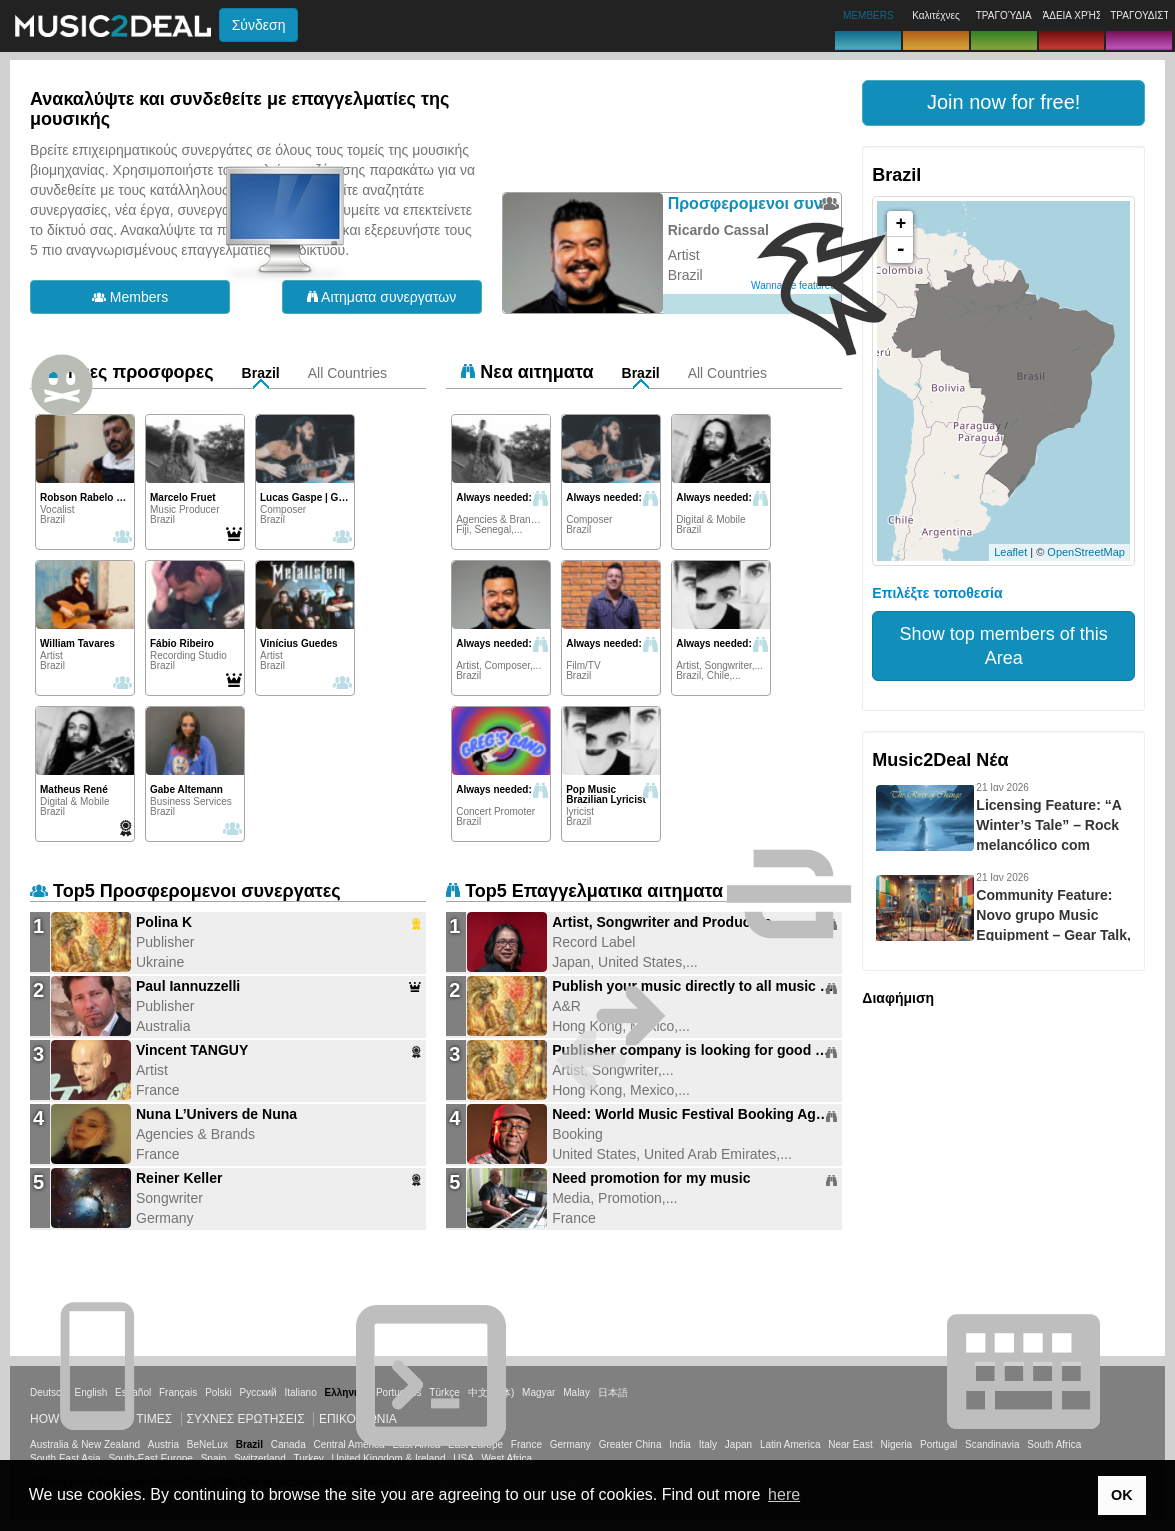 This screenshot has width=1175, height=1531. What do you see at coordinates (827, 286) in the screenshot?
I see `open kate text editor` at bounding box center [827, 286].